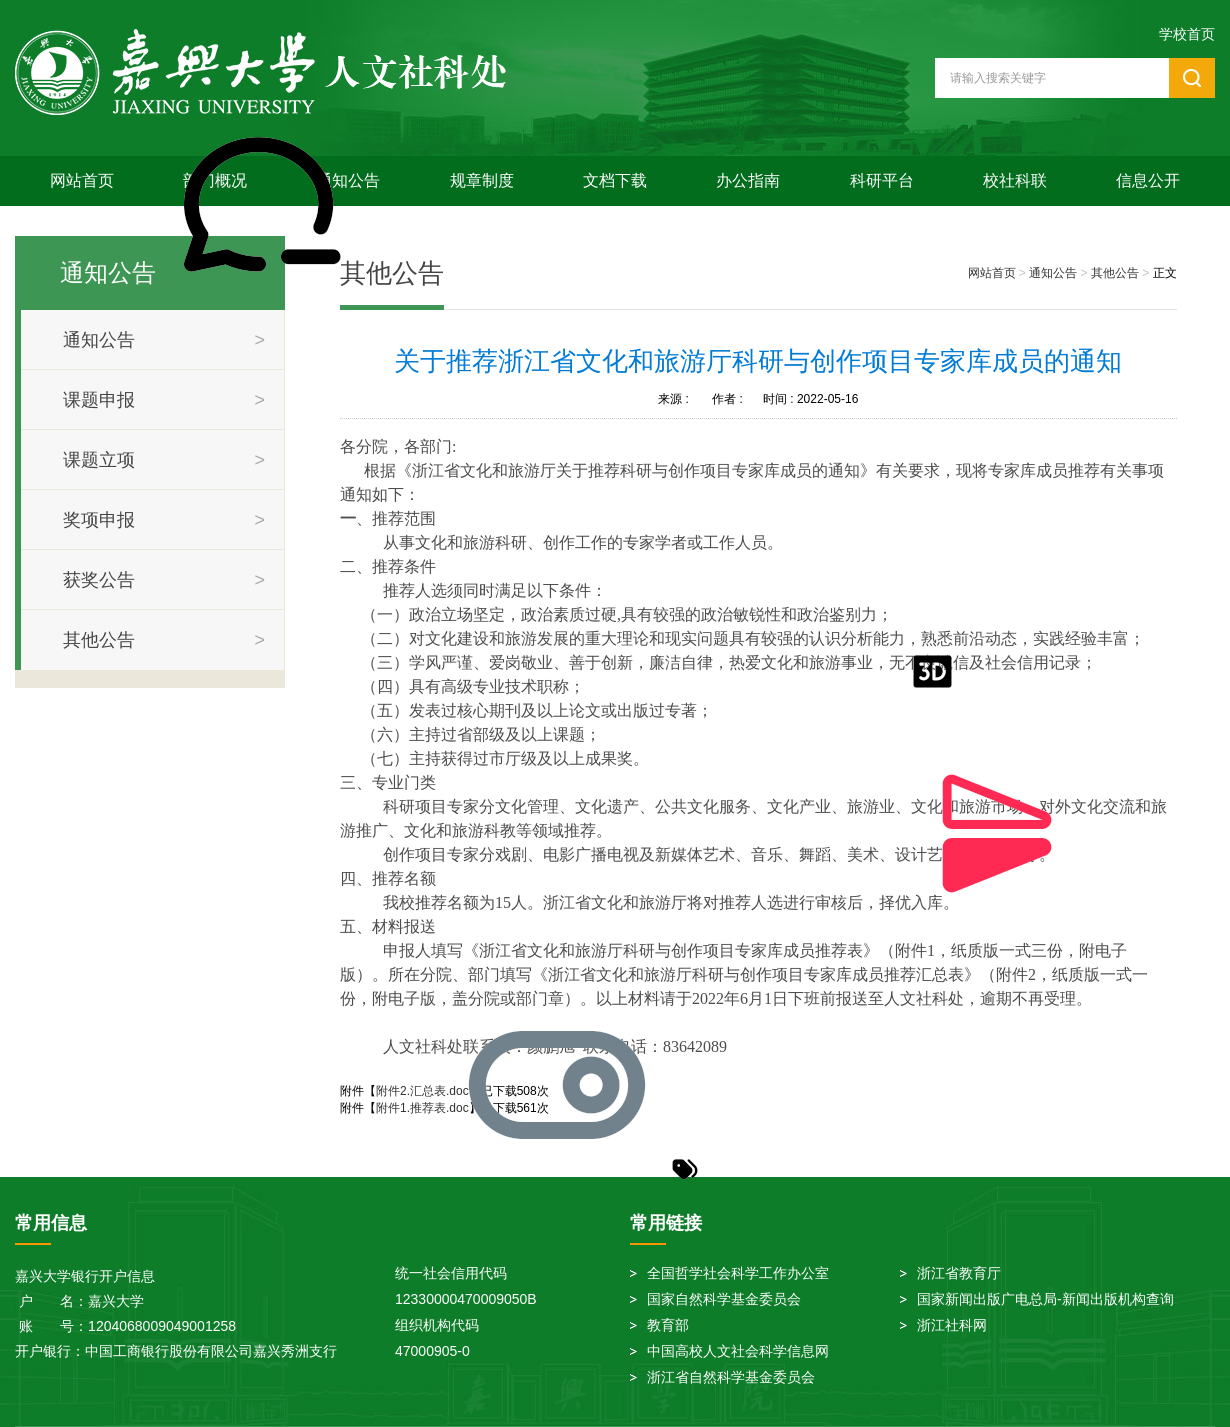 The image size is (1230, 1427). Describe the element at coordinates (258, 204) in the screenshot. I see `remove a message or conversation` at that location.